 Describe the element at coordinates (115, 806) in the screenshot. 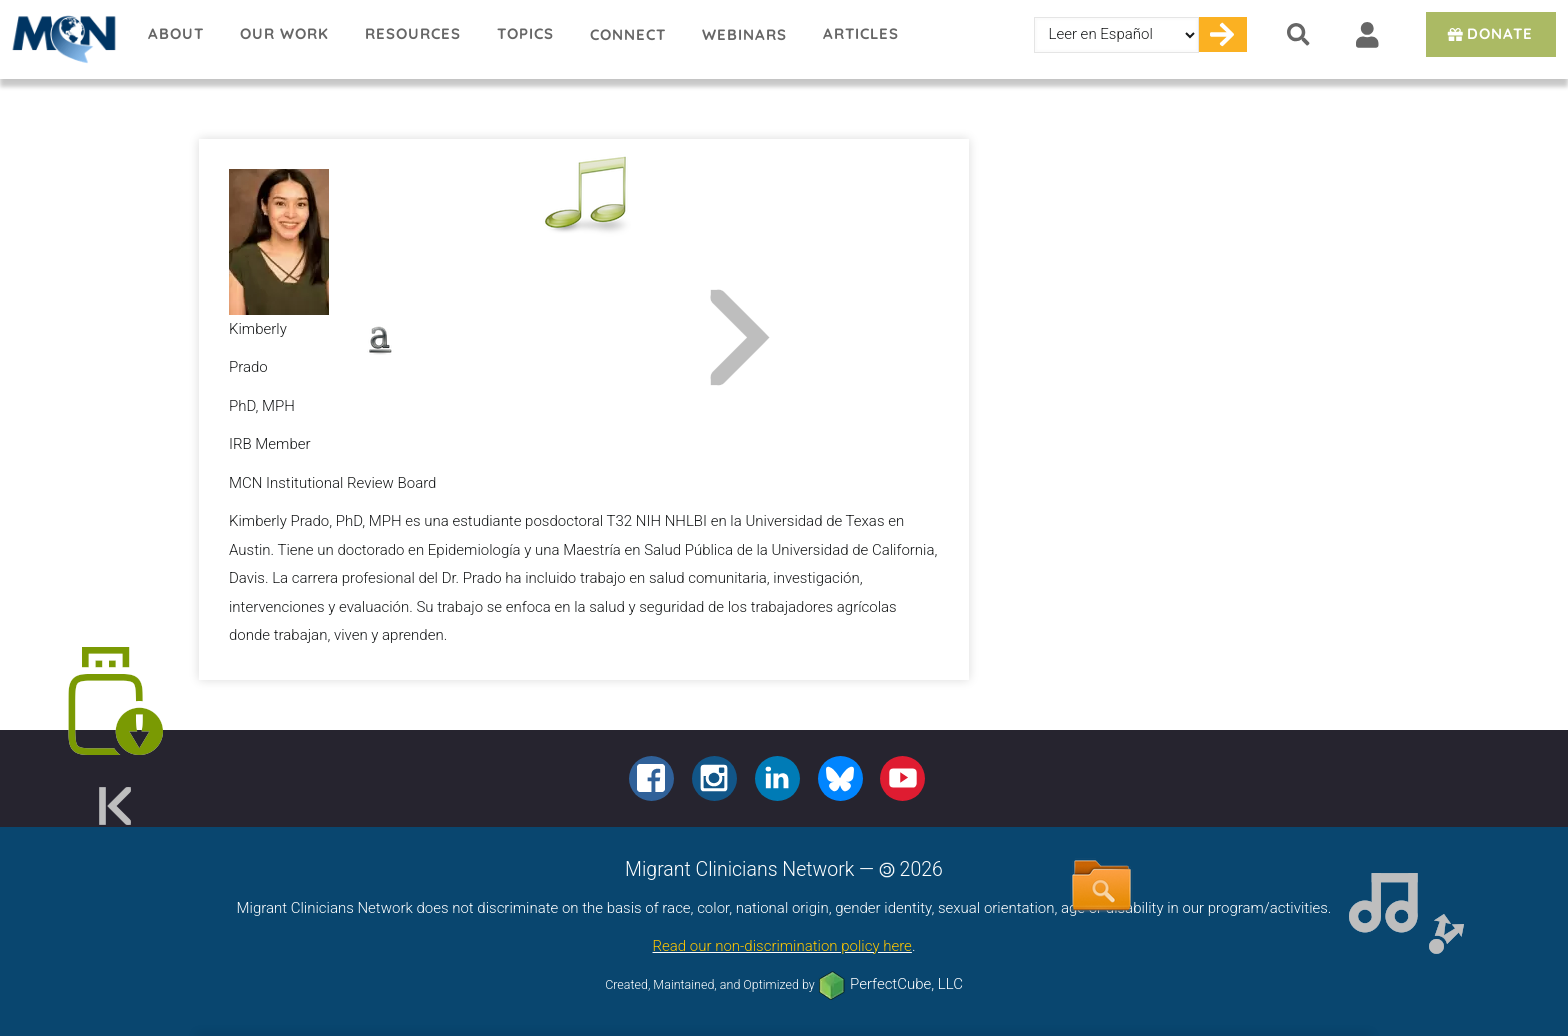

I see `go to first item in a list or sequence (right-to-left layout)` at that location.